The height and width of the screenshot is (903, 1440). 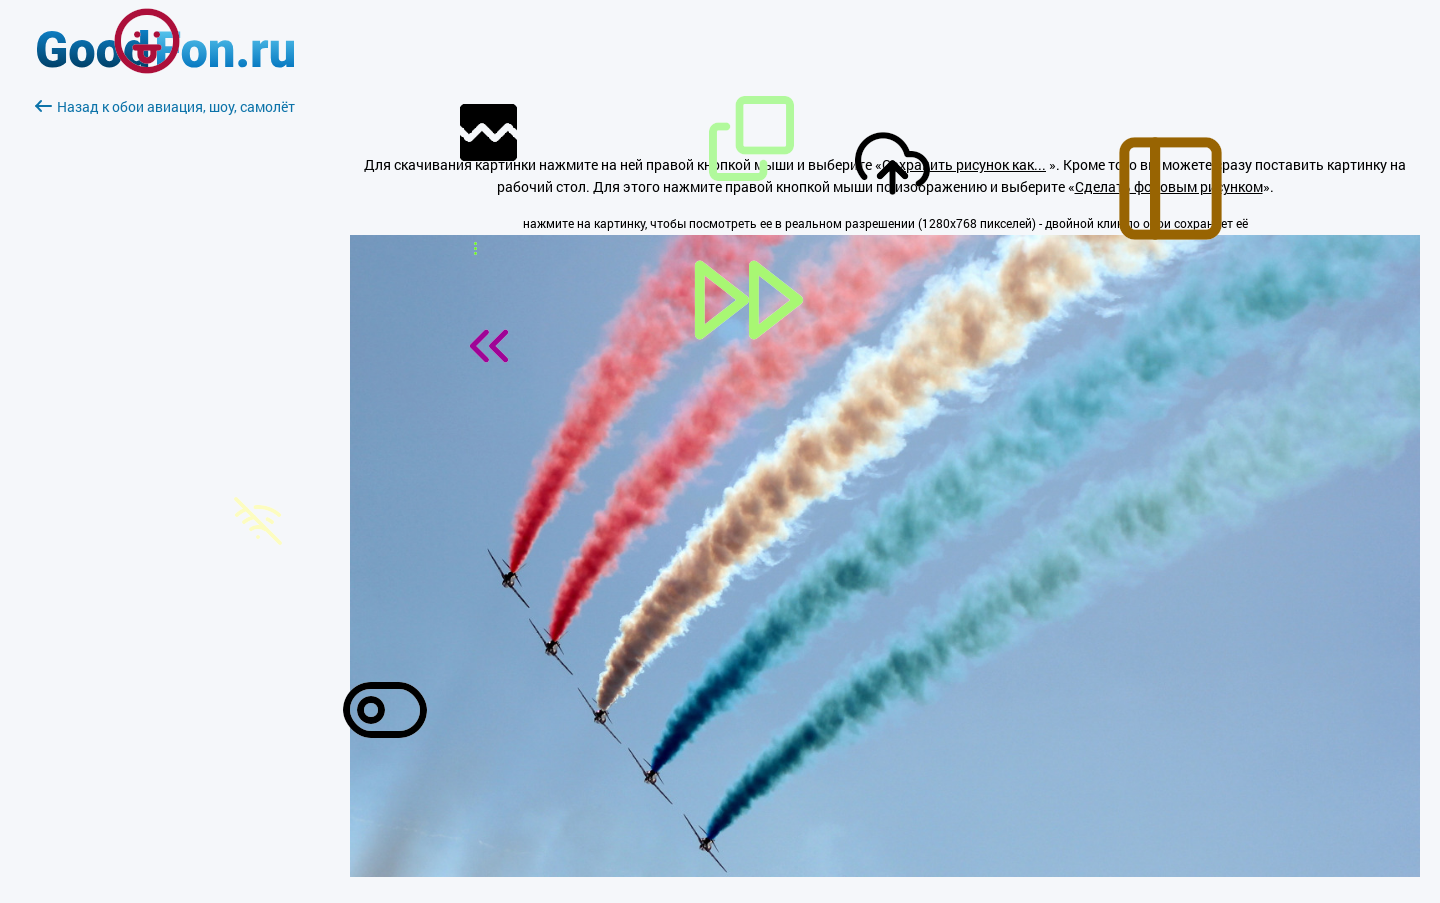 What do you see at coordinates (489, 346) in the screenshot?
I see `go back to the beginning` at bounding box center [489, 346].